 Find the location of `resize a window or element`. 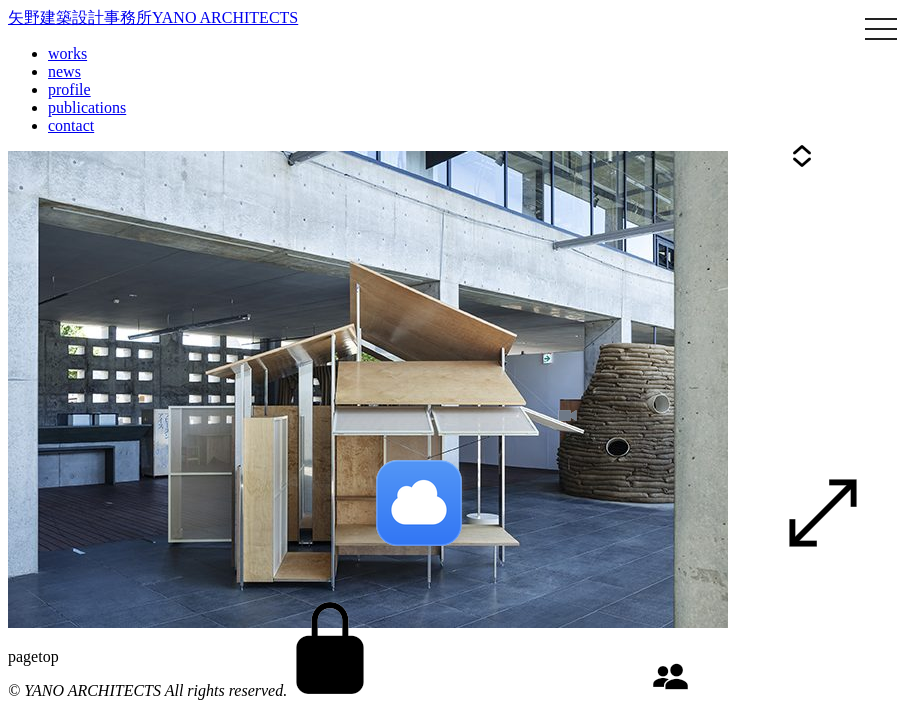

resize a window or element is located at coordinates (823, 513).